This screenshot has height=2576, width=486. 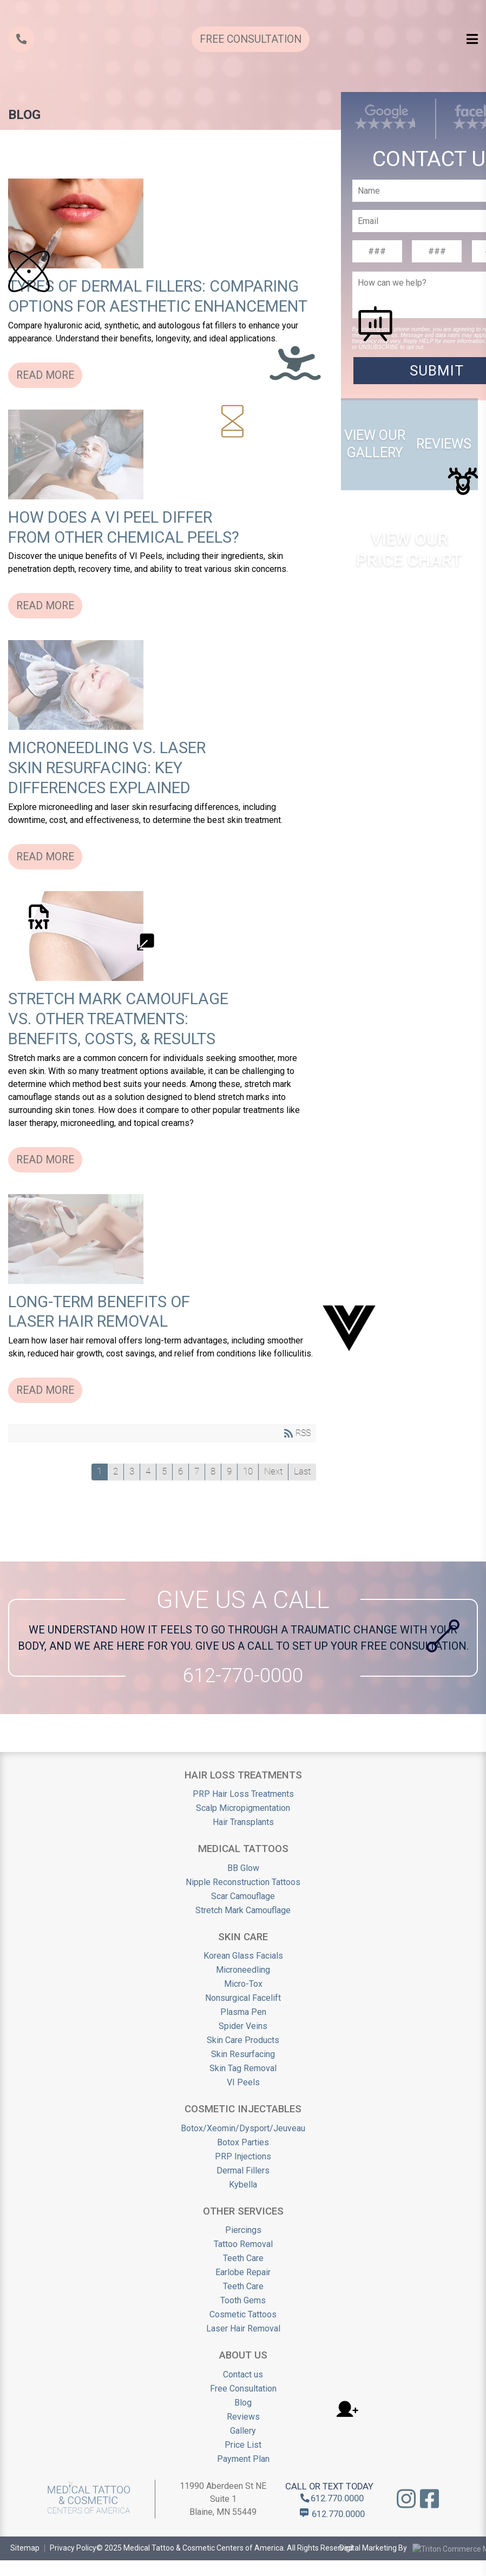 What do you see at coordinates (146, 942) in the screenshot?
I see `collapse or minimize content` at bounding box center [146, 942].